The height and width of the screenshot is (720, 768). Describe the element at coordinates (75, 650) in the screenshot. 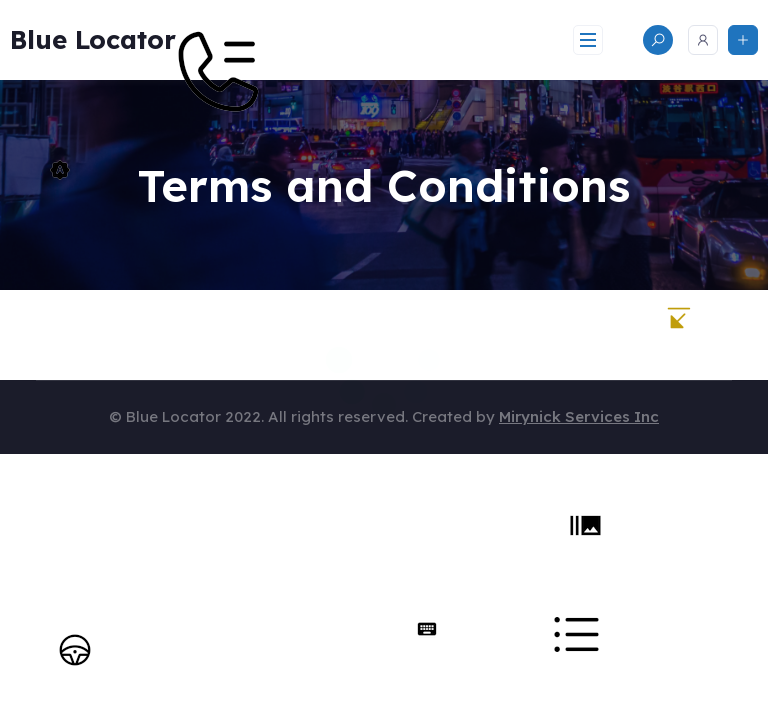

I see `access driving or navigation mode` at that location.